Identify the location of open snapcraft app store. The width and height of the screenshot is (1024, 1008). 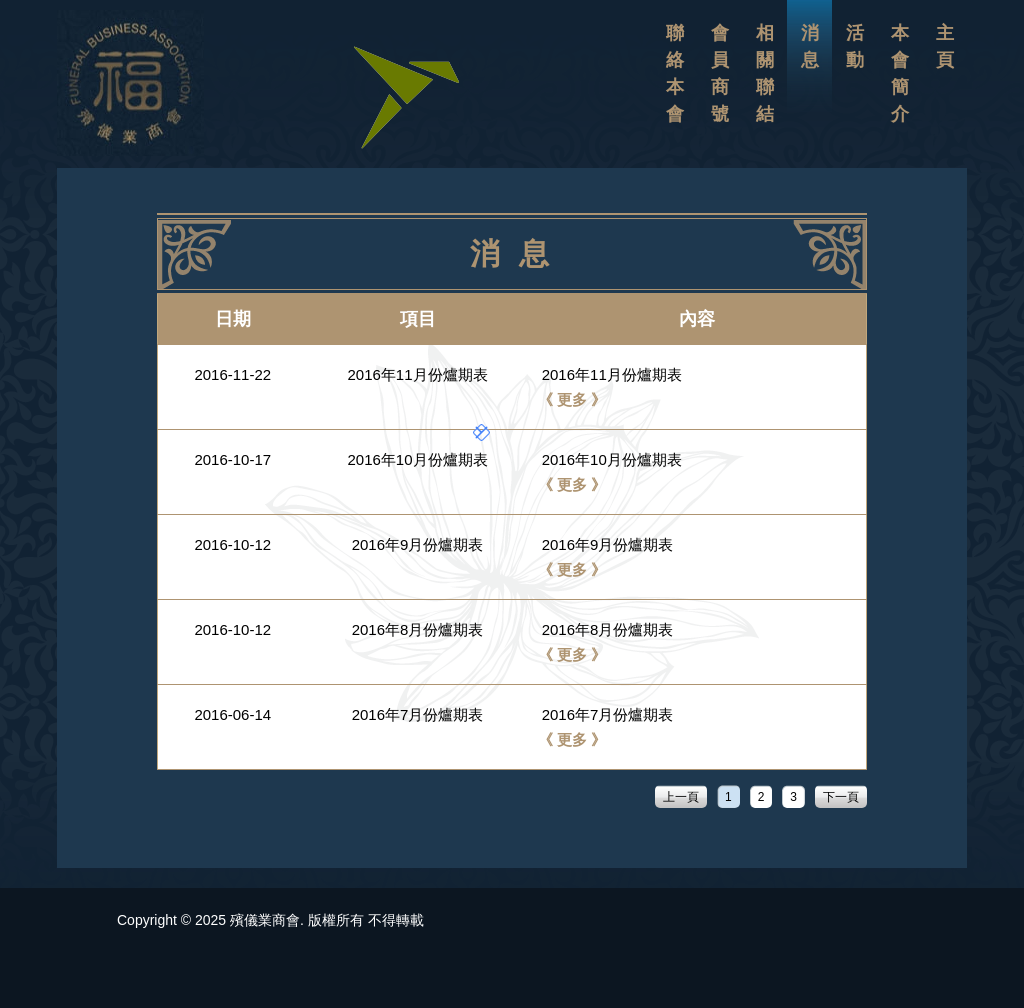
(406, 97).